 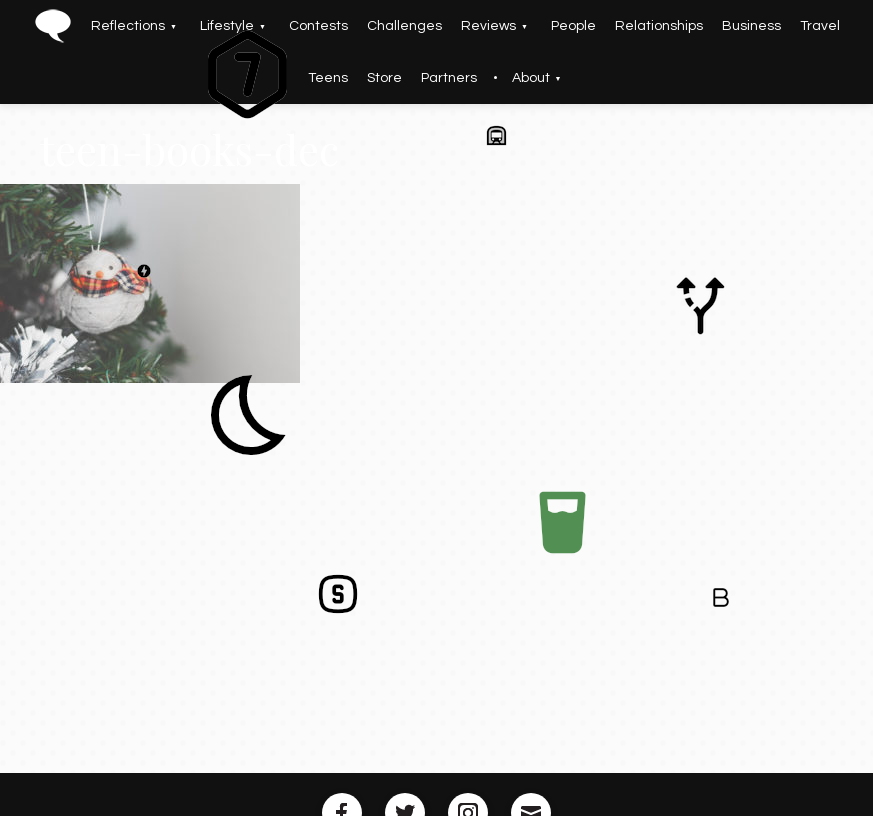 I want to click on indicates step 7 in a multi-step process, so click(x=247, y=74).